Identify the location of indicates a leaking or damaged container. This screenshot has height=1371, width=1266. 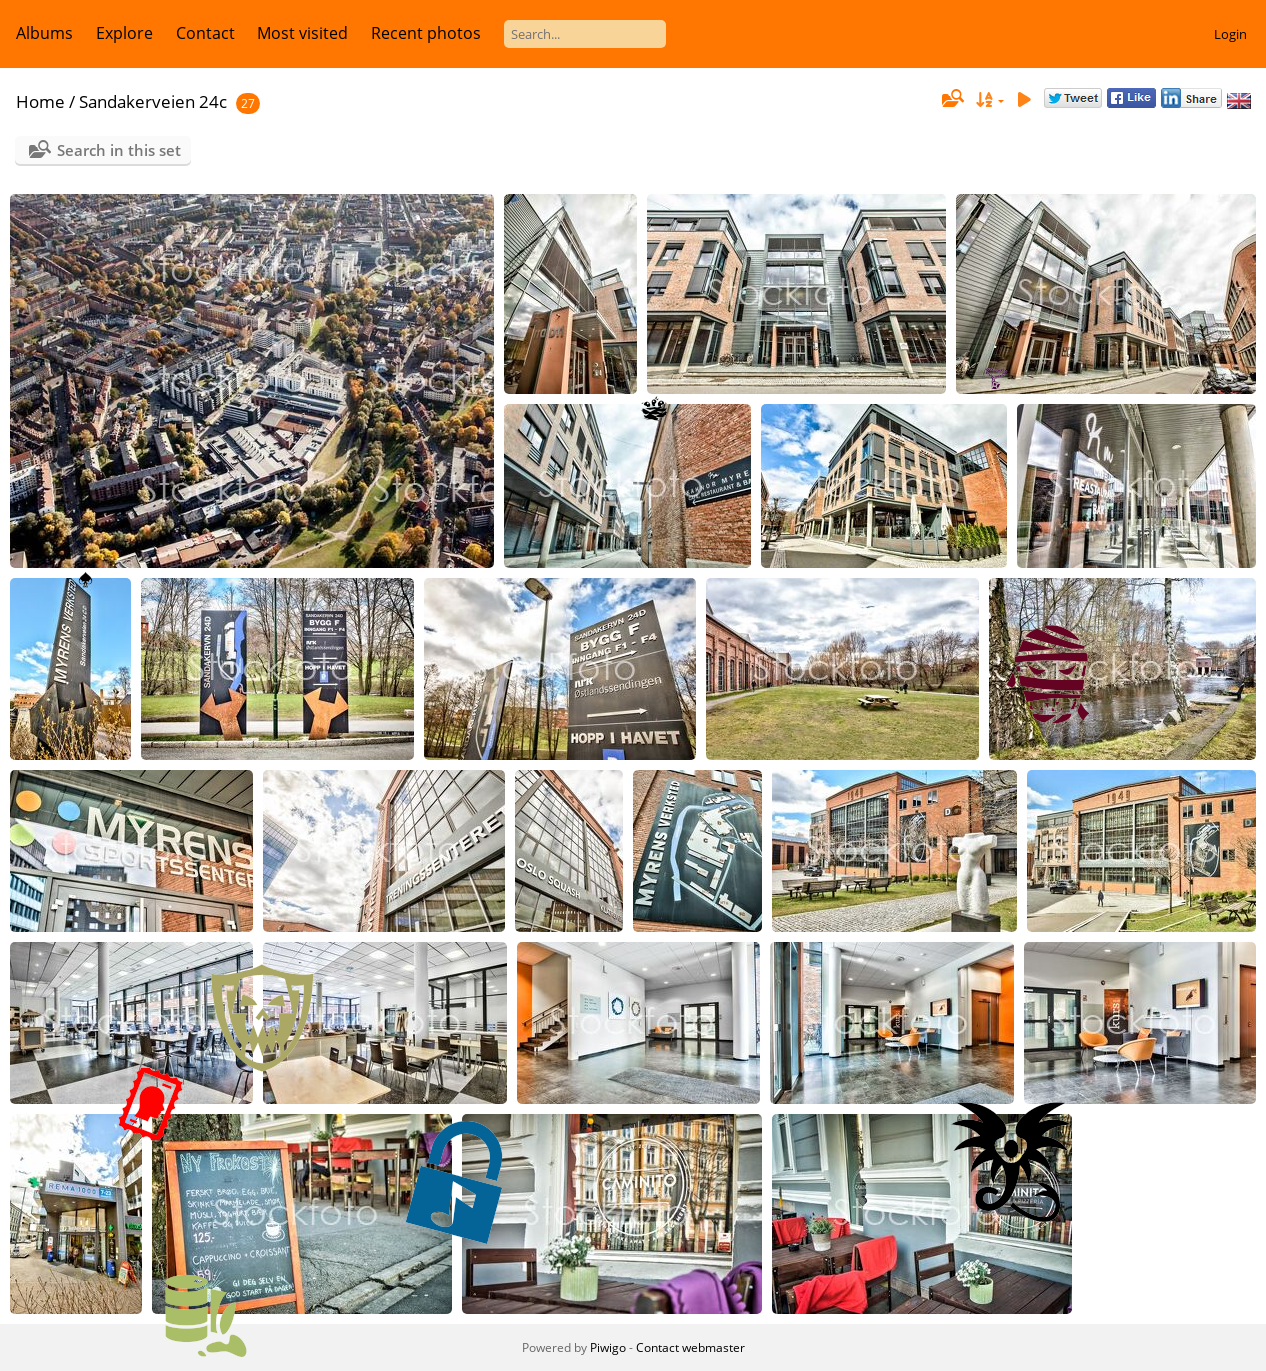
(205, 1315).